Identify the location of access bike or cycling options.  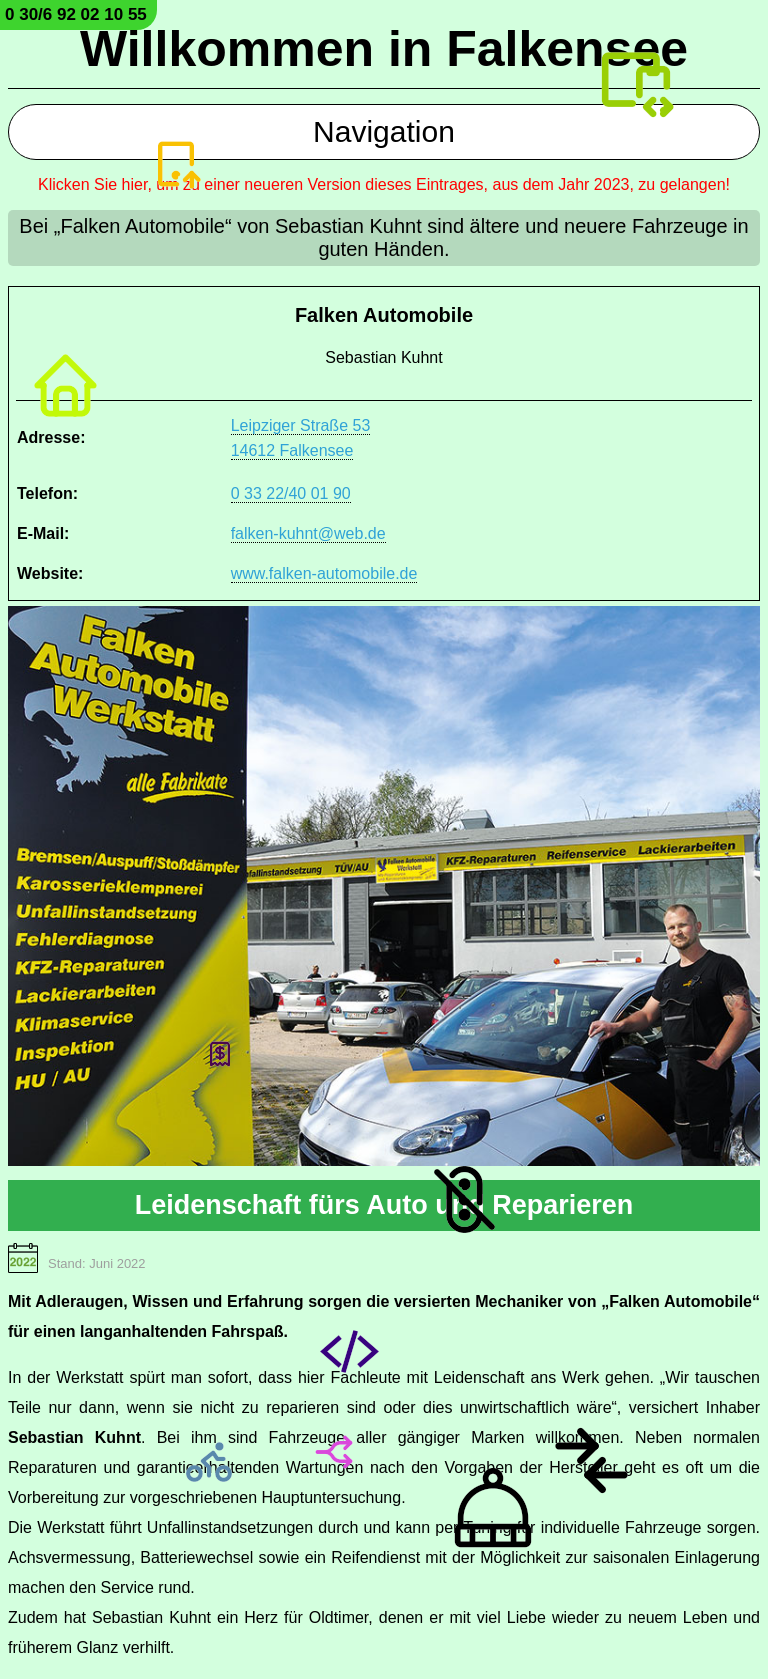
(209, 1461).